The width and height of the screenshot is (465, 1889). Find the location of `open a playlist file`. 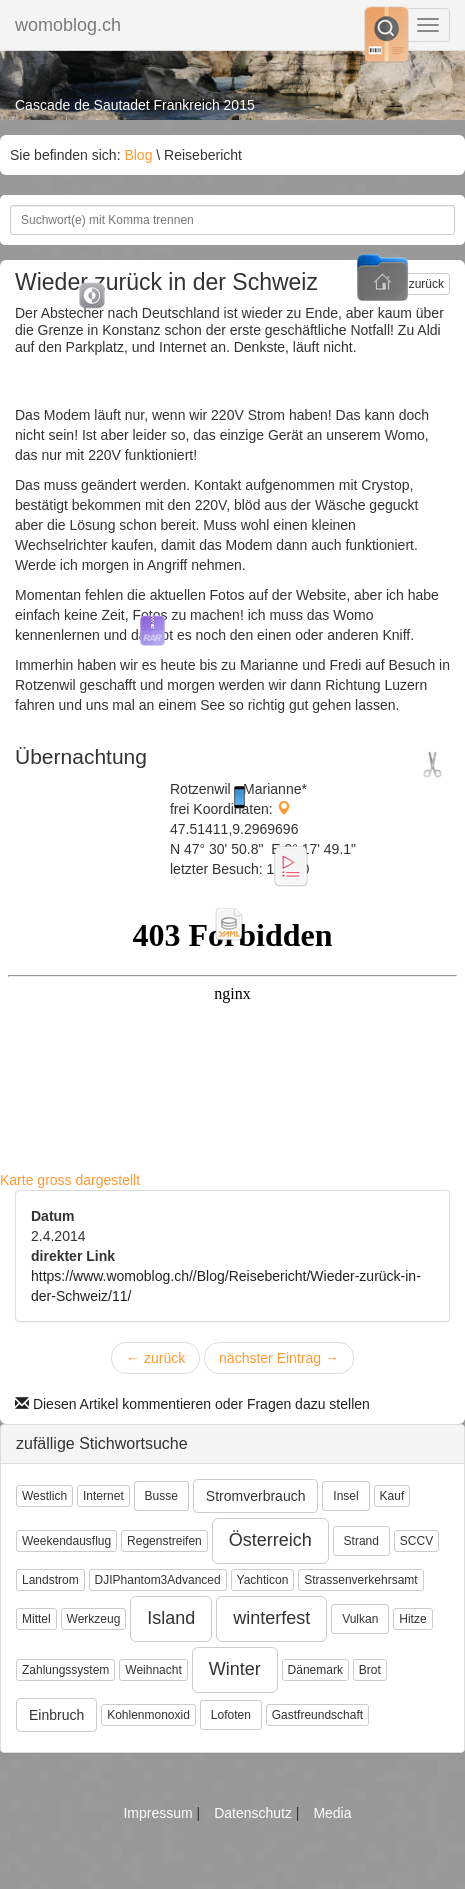

open a playlist file is located at coordinates (291, 866).